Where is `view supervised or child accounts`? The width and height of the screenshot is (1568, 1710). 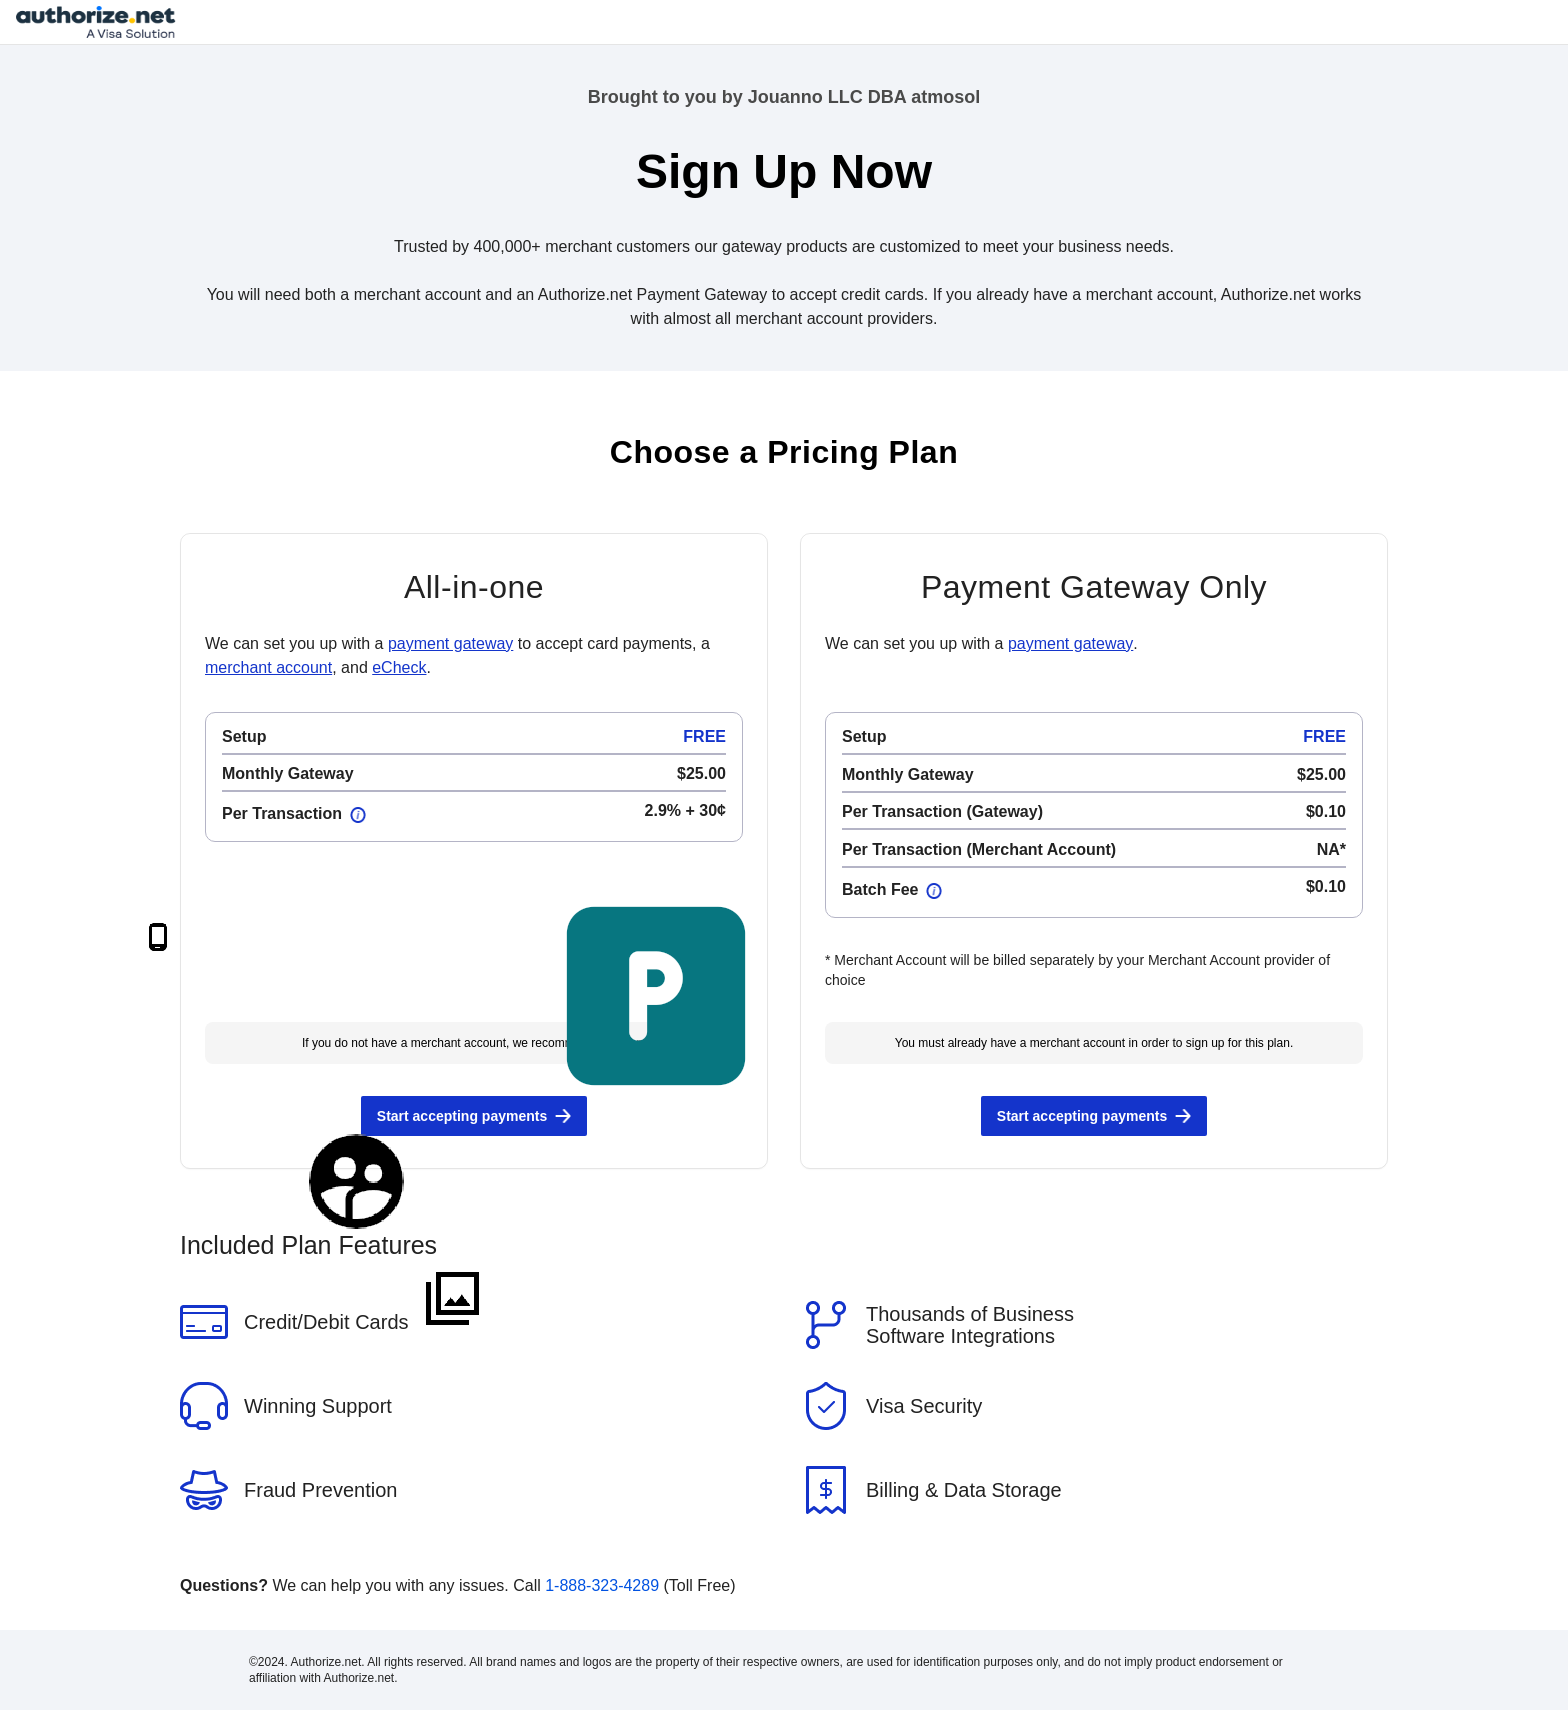 view supervised or child accounts is located at coordinates (356, 1181).